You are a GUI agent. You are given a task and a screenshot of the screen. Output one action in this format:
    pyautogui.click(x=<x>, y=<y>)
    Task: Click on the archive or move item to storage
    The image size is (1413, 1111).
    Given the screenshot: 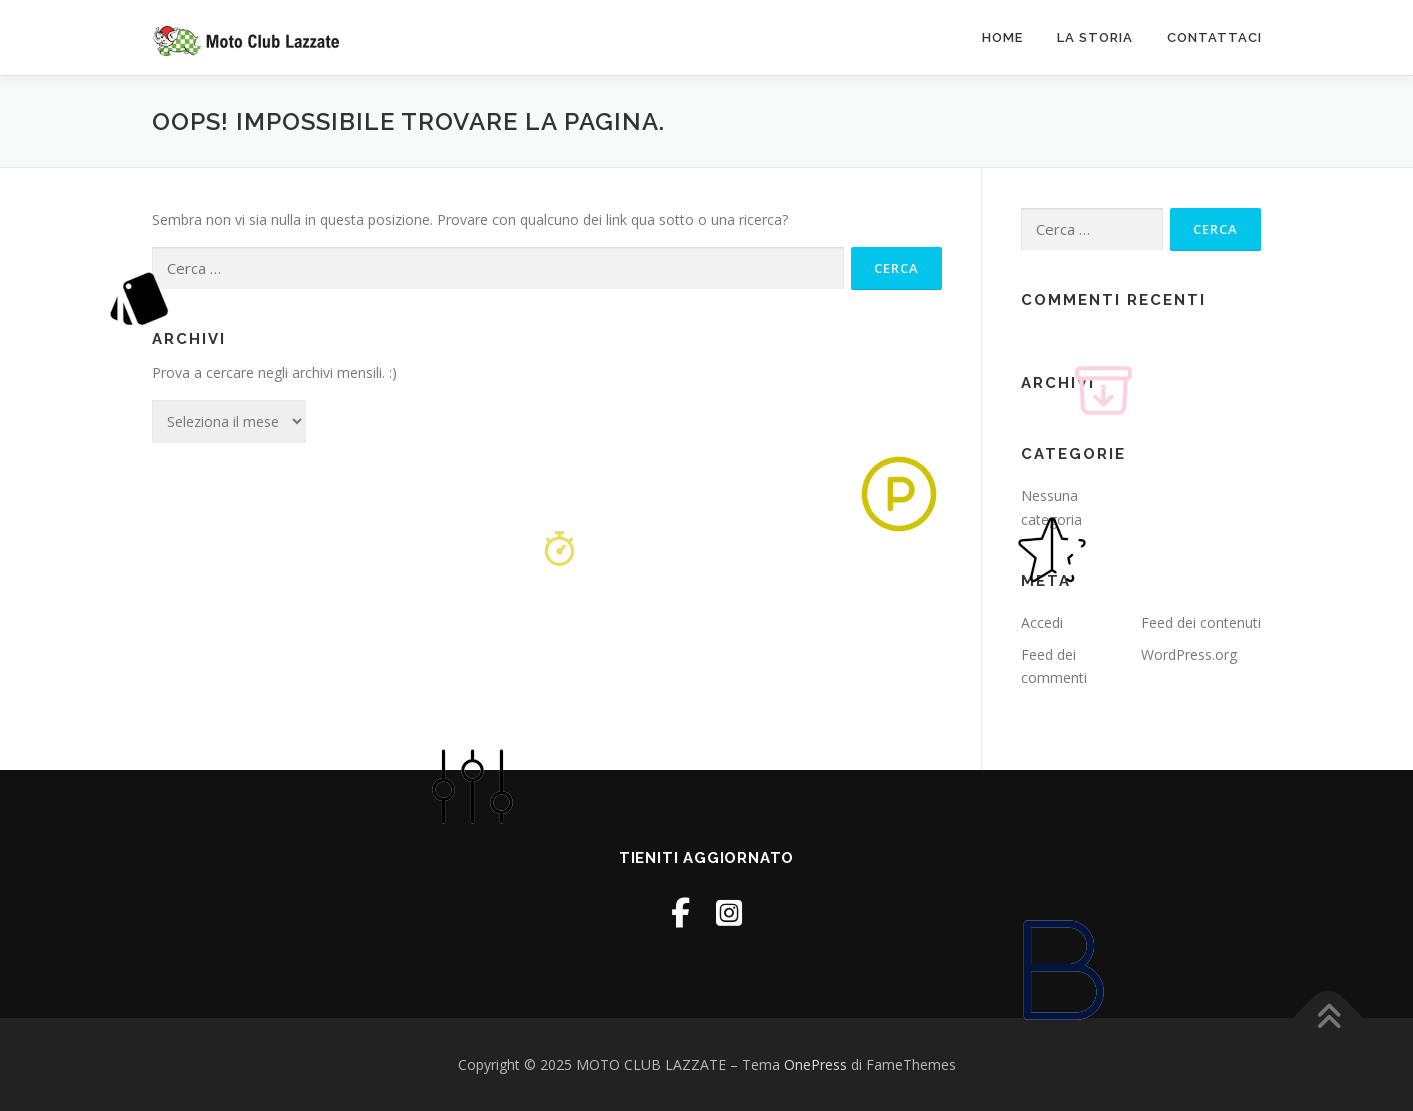 What is the action you would take?
    pyautogui.click(x=1103, y=390)
    